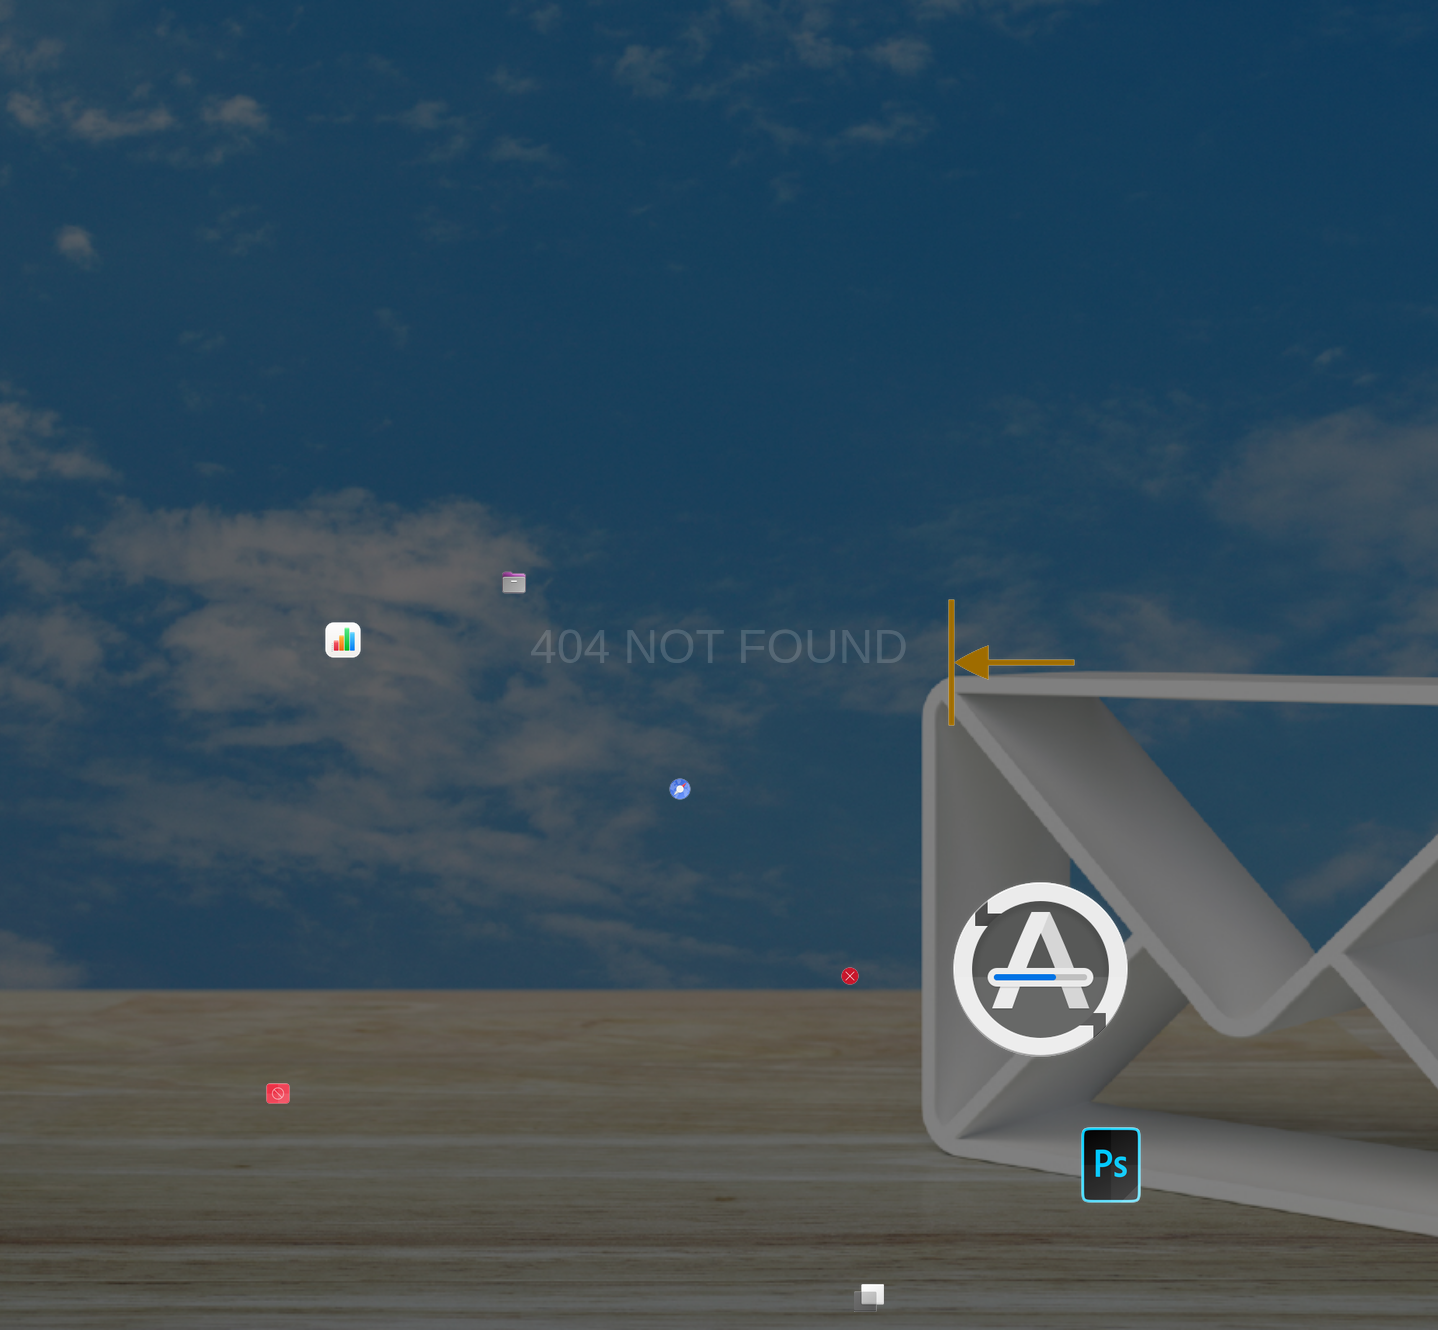 Image resolution: width=1438 pixels, height=1330 pixels. I want to click on go to the first item in a list or sequence, so click(1011, 662).